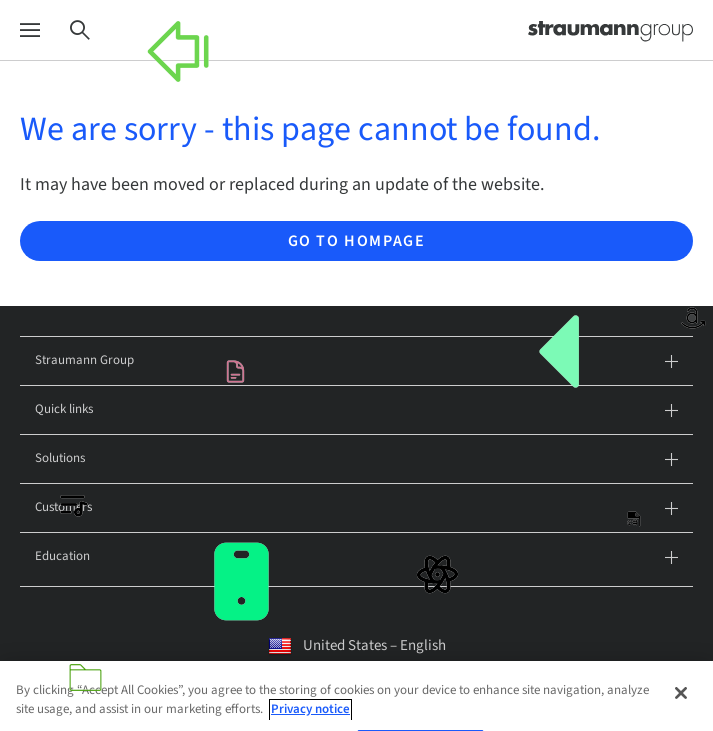 Image resolution: width=713 pixels, height=731 pixels. Describe the element at coordinates (437, 574) in the screenshot. I see `react native framework logo` at that location.